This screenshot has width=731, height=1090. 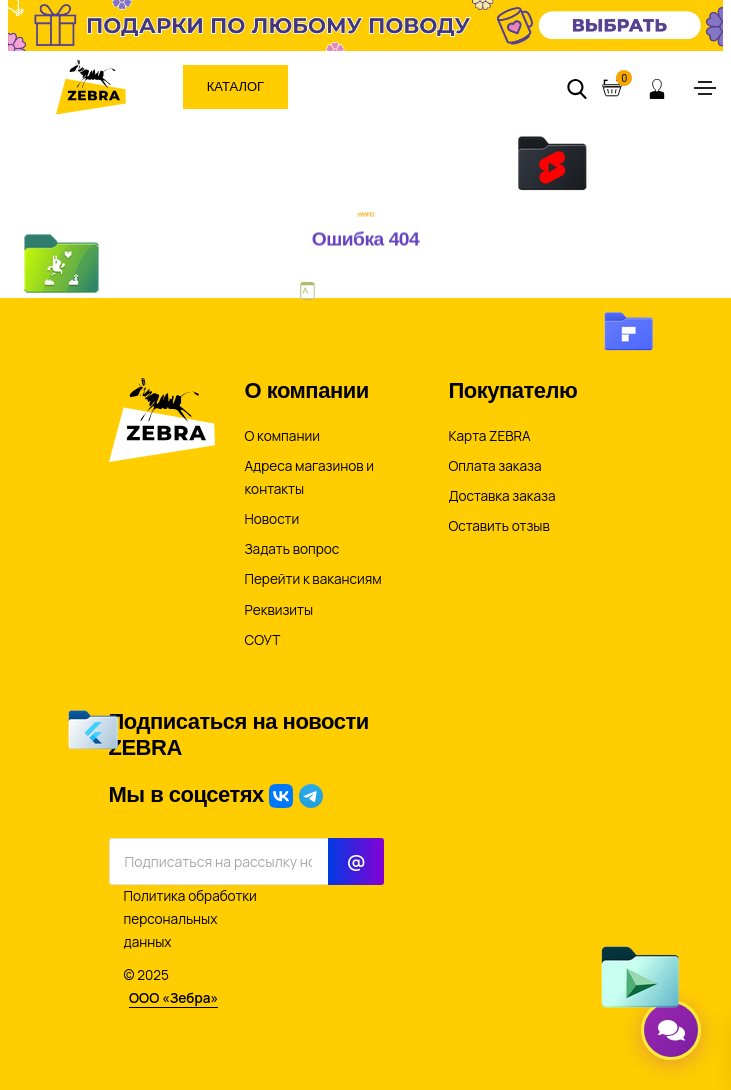 I want to click on open flutter project folder, so click(x=93, y=731).